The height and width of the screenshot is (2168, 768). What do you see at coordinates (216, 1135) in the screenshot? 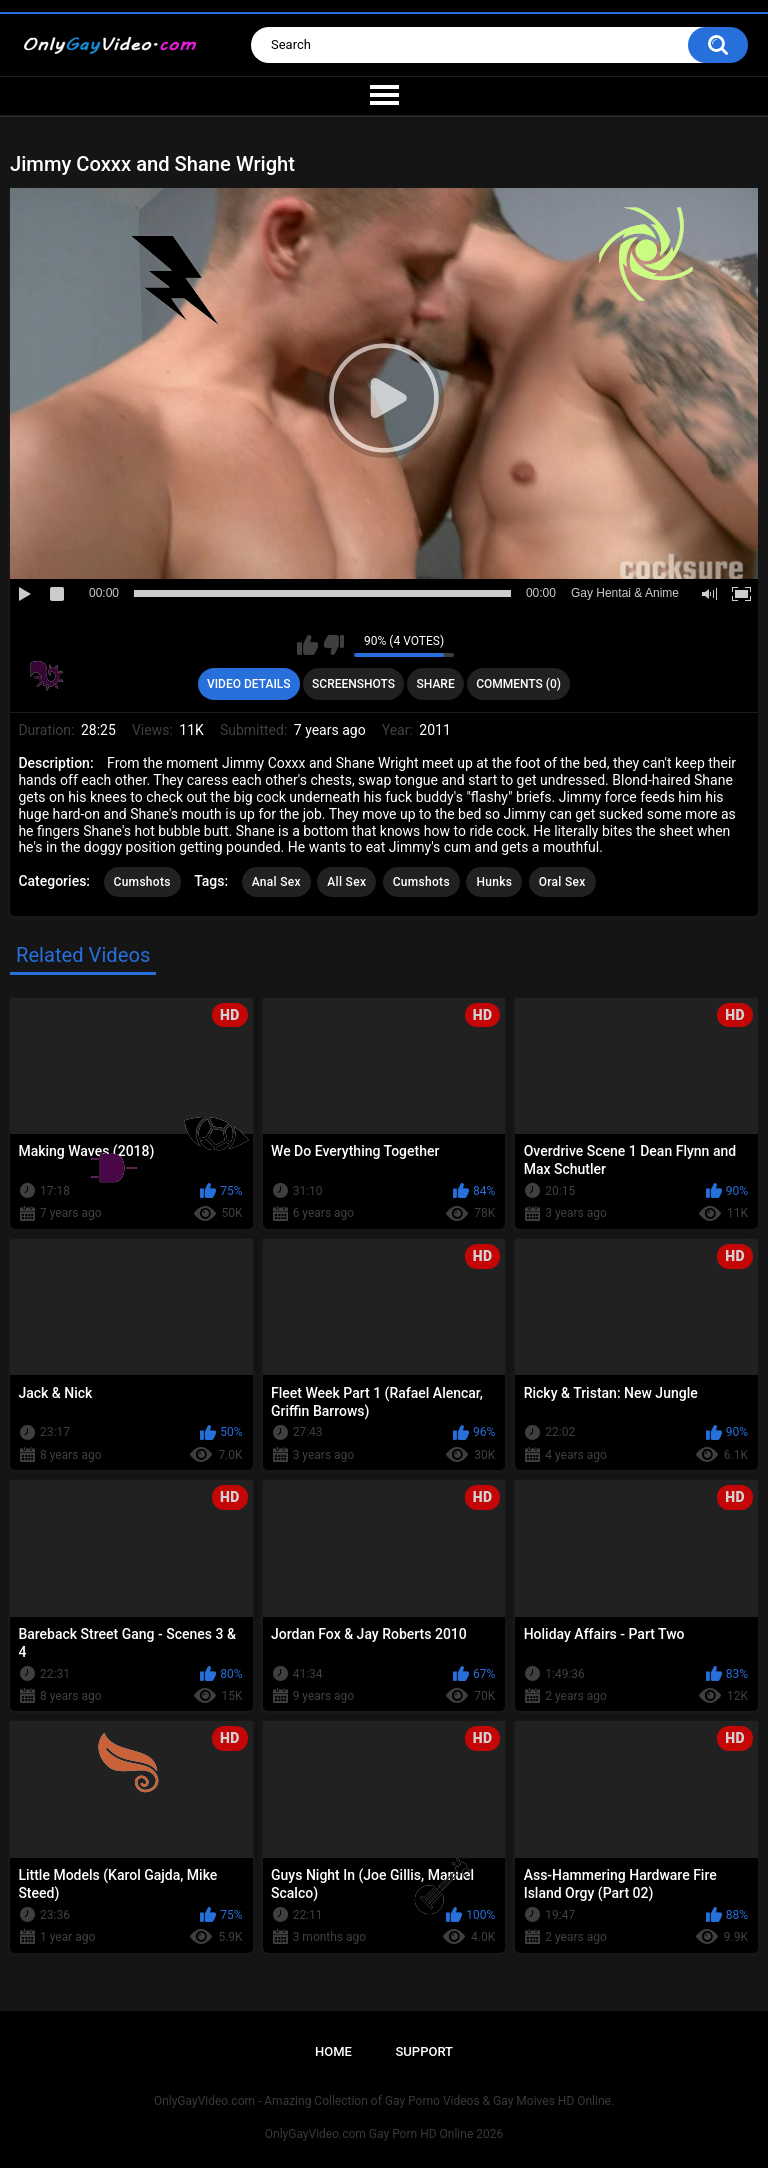
I see `activate enhanced vision or perception ability` at bounding box center [216, 1135].